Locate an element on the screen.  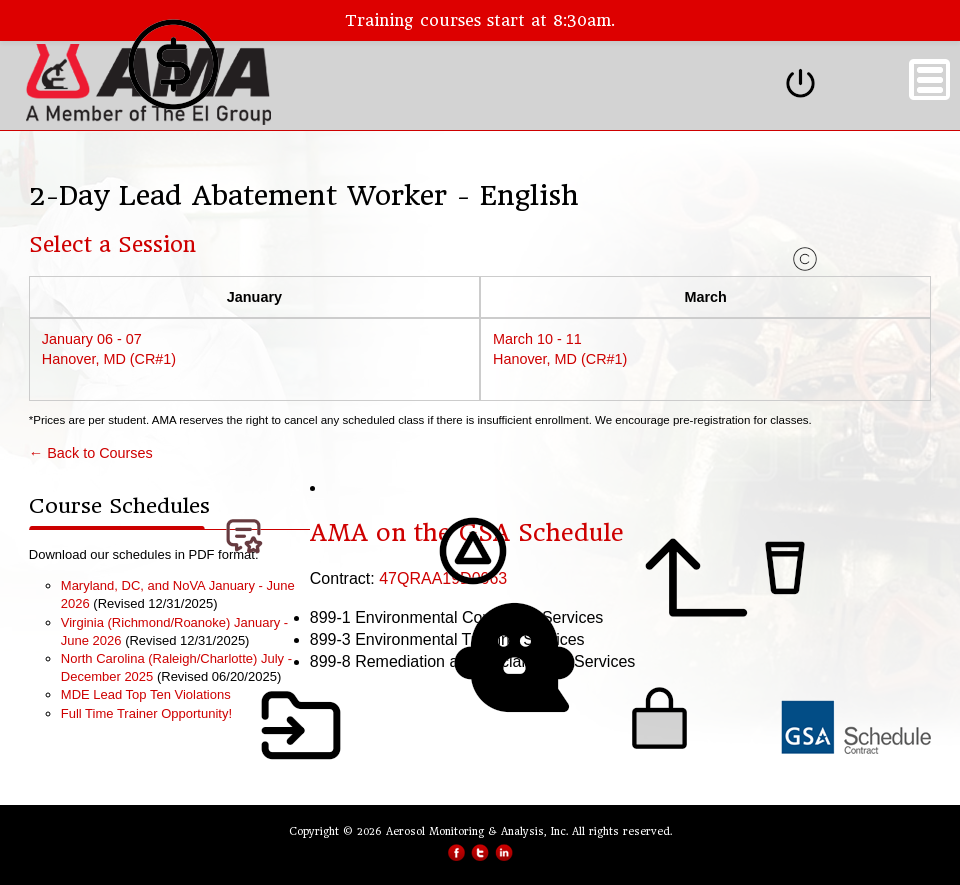
import files into folder is located at coordinates (301, 727).